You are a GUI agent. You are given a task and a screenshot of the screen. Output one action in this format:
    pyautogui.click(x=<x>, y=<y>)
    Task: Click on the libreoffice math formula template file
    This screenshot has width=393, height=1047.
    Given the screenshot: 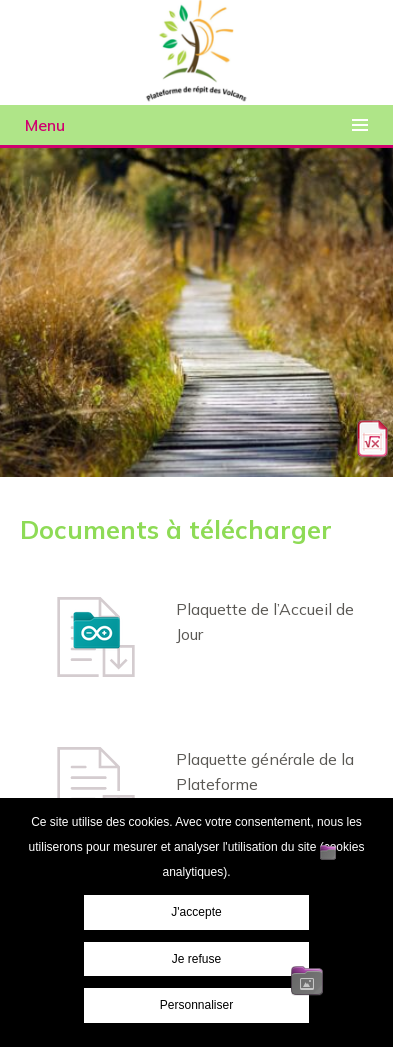 What is the action you would take?
    pyautogui.click(x=372, y=438)
    